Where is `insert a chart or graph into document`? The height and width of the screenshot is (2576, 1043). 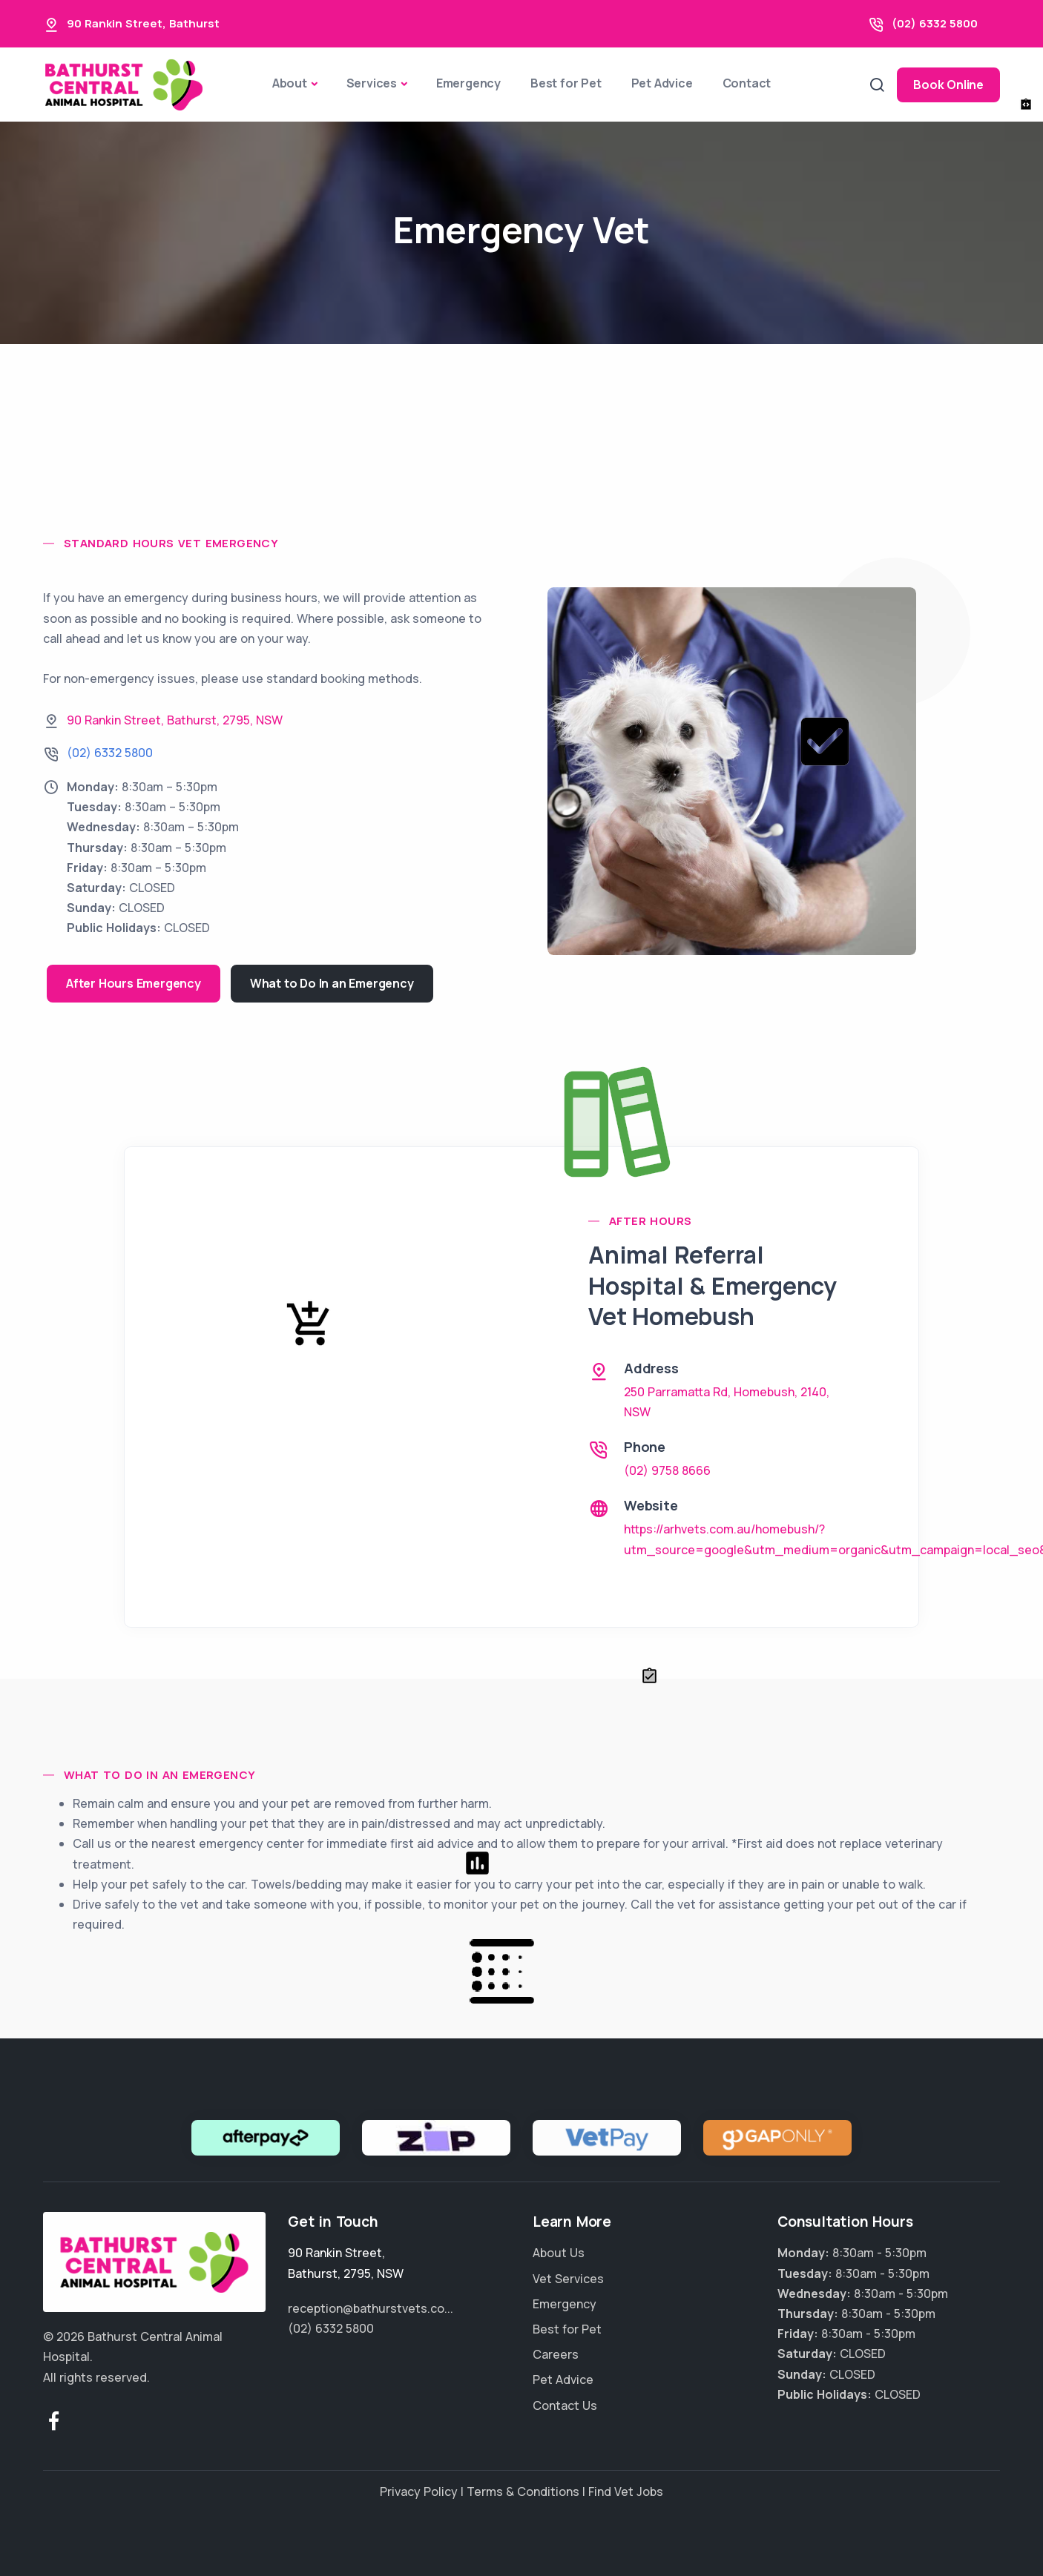
insert a chart or graph into document is located at coordinates (477, 1863).